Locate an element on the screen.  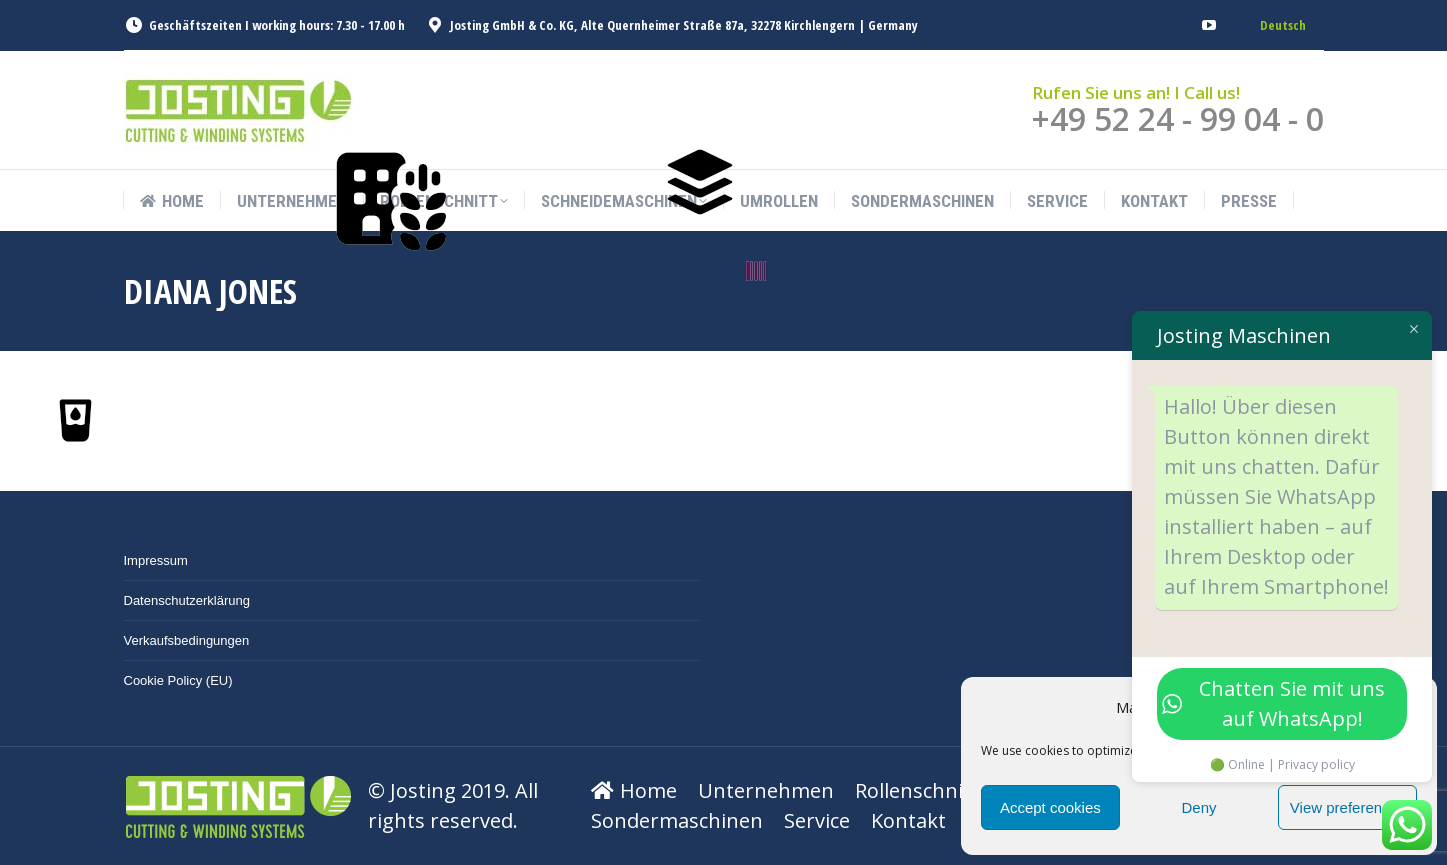
scan a barcode is located at coordinates (756, 271).